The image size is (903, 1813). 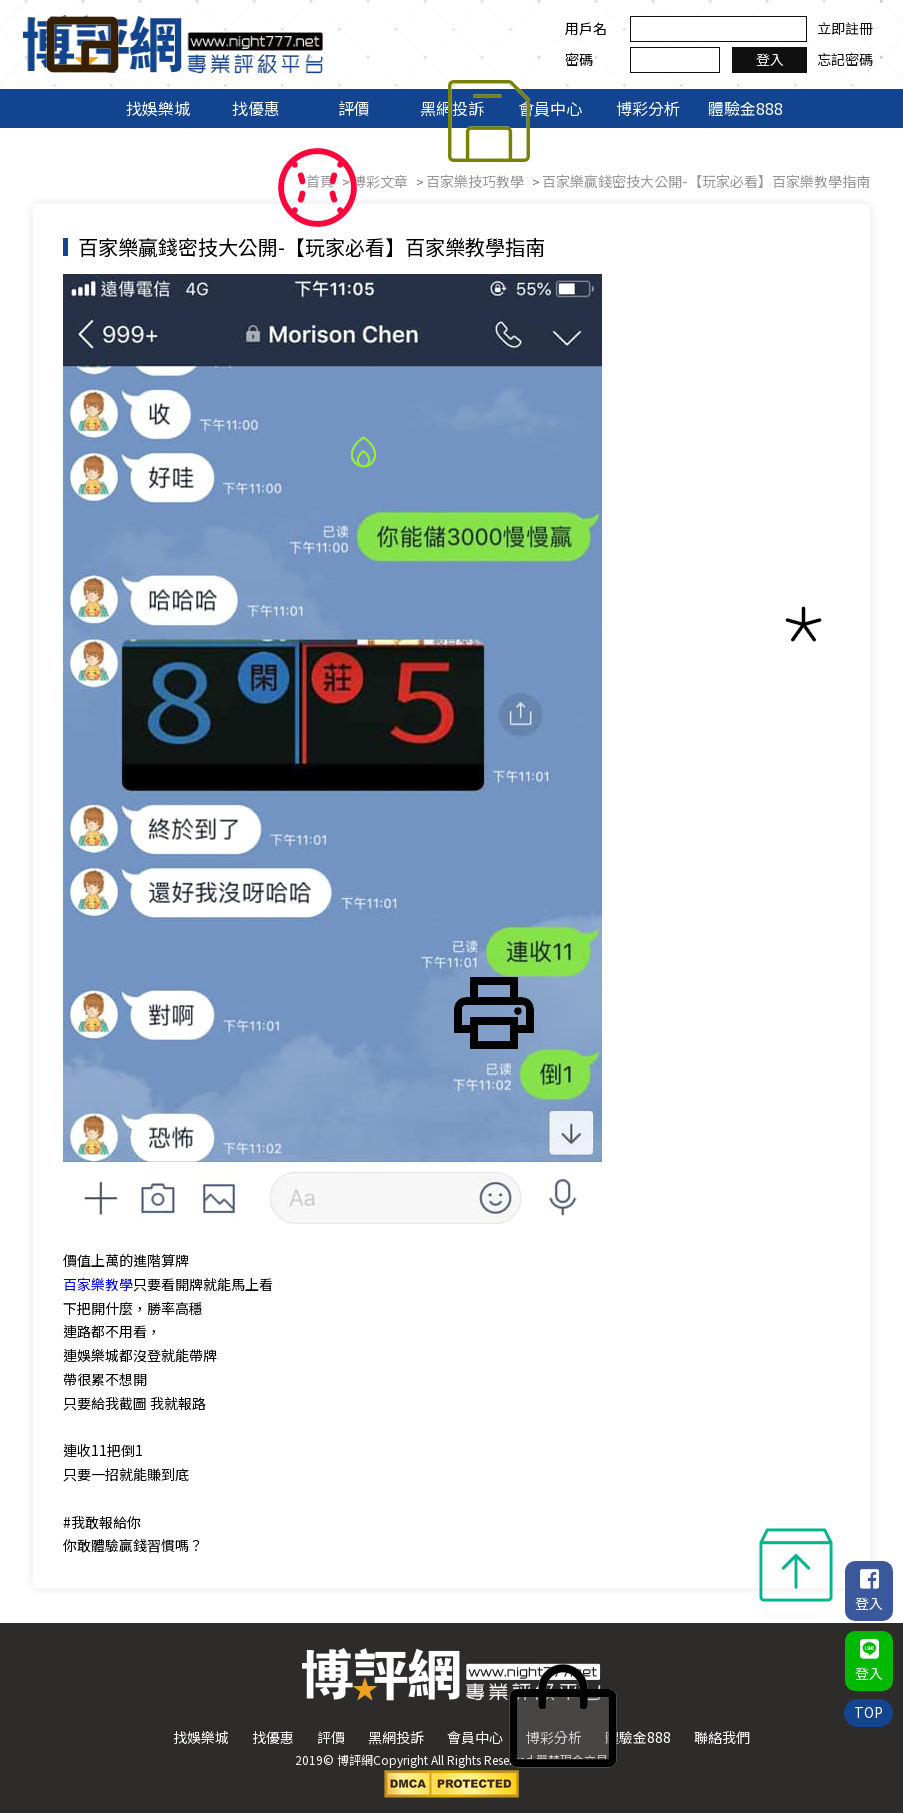 I want to click on print this document, so click(x=494, y=1013).